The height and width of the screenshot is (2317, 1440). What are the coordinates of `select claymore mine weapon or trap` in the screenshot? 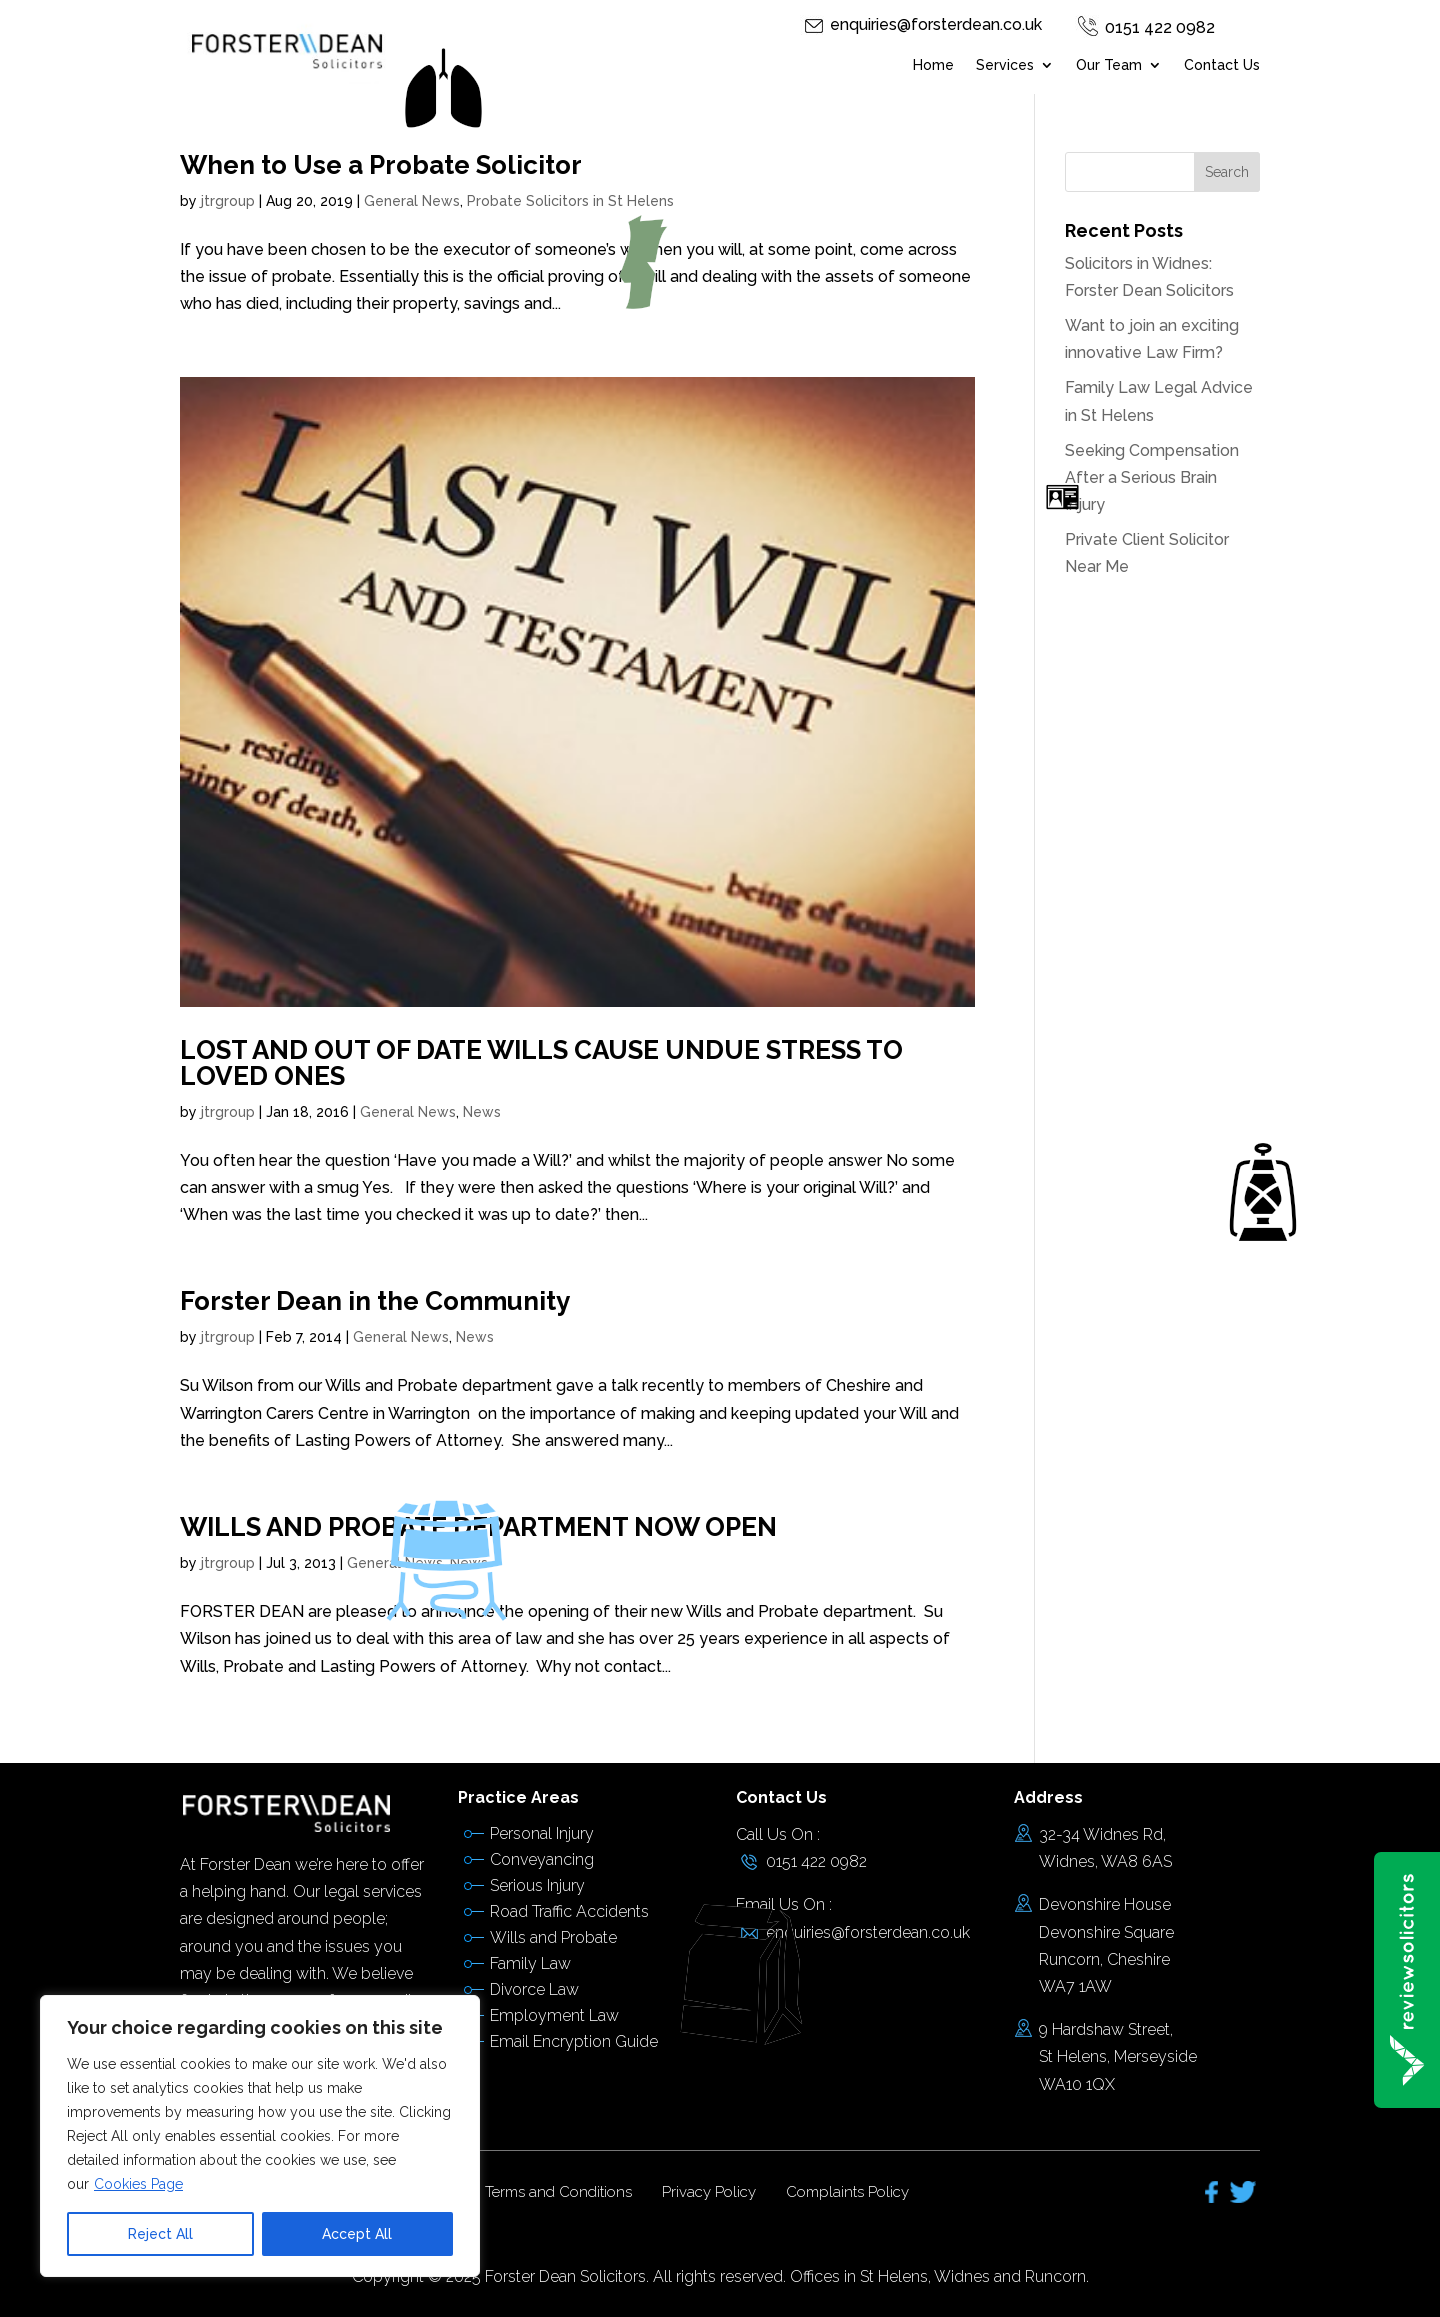 It's located at (446, 1559).